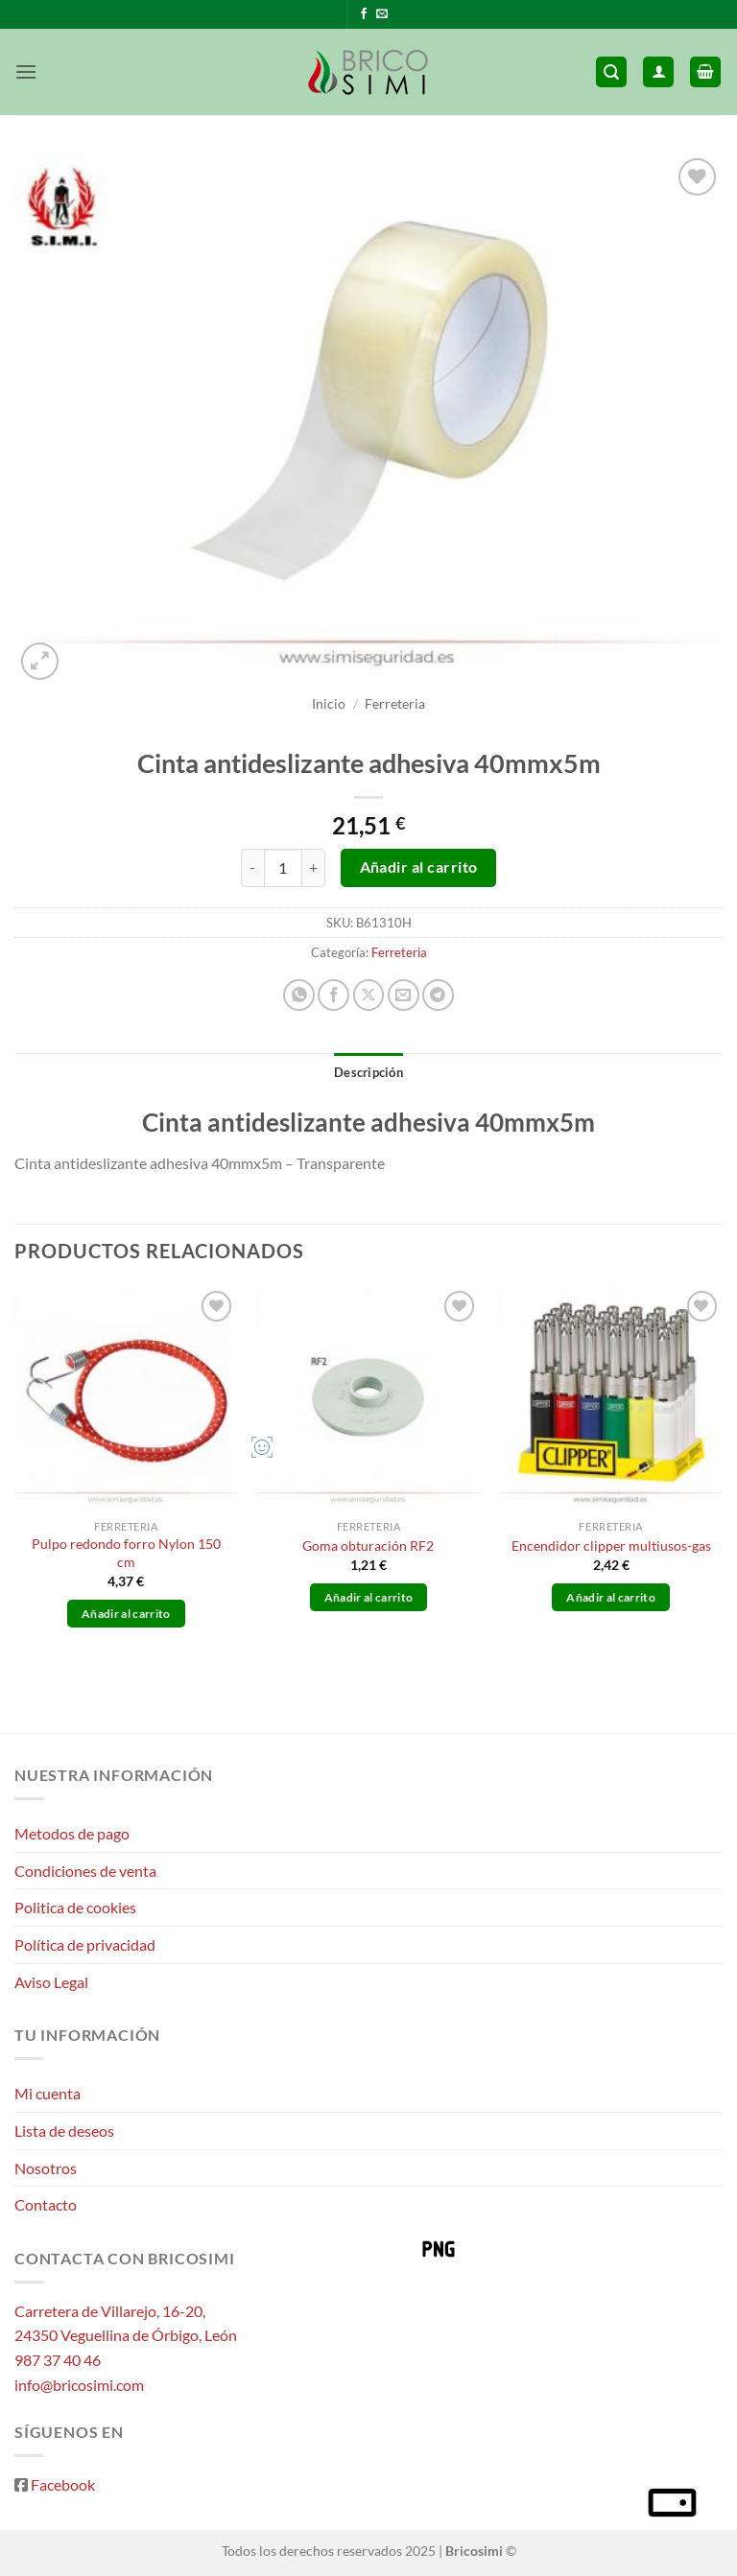 Image resolution: width=737 pixels, height=2576 pixels. Describe the element at coordinates (439, 2249) in the screenshot. I see `indicates a PNG image file type` at that location.